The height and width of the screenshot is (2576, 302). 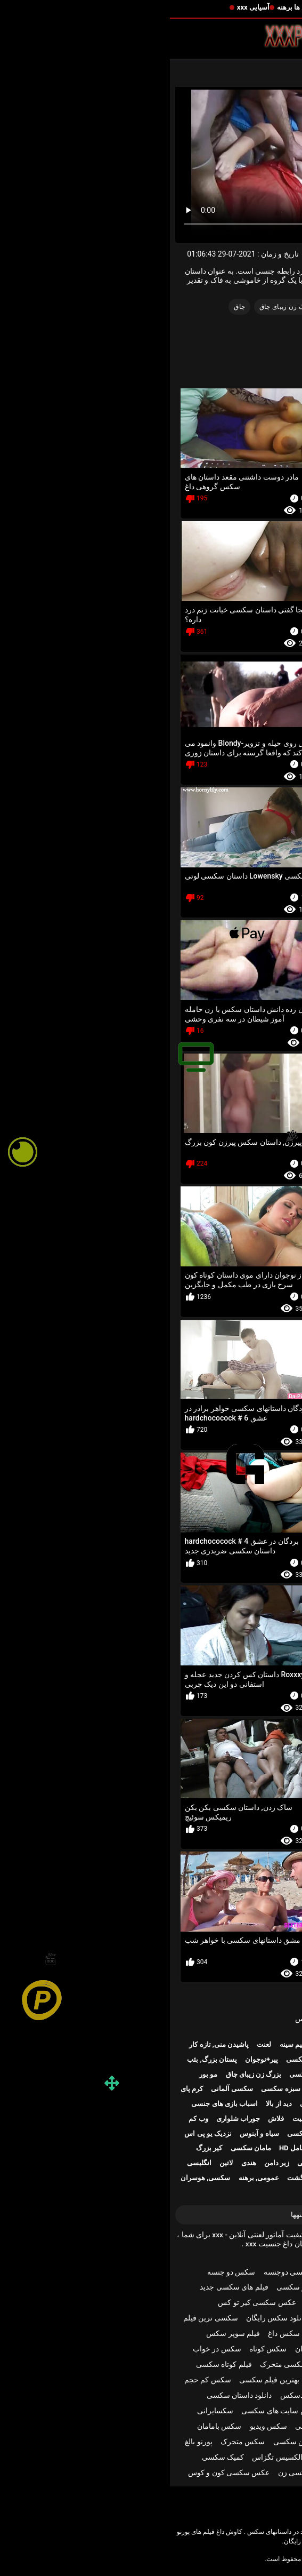 I want to click on pay with Apple Pay, so click(x=247, y=934).